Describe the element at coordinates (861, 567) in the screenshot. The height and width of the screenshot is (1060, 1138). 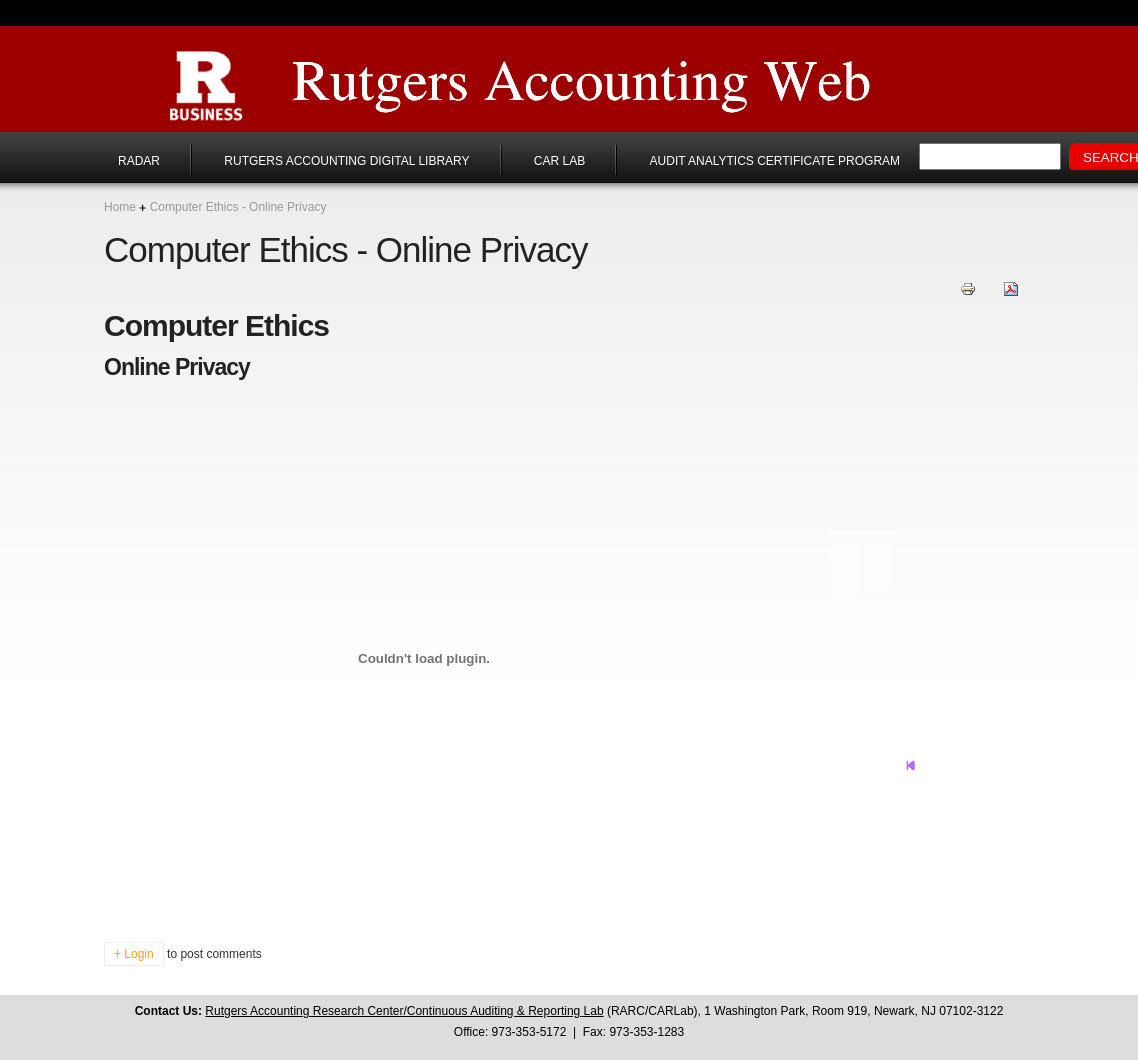
I see `align selected elements to the top` at that location.